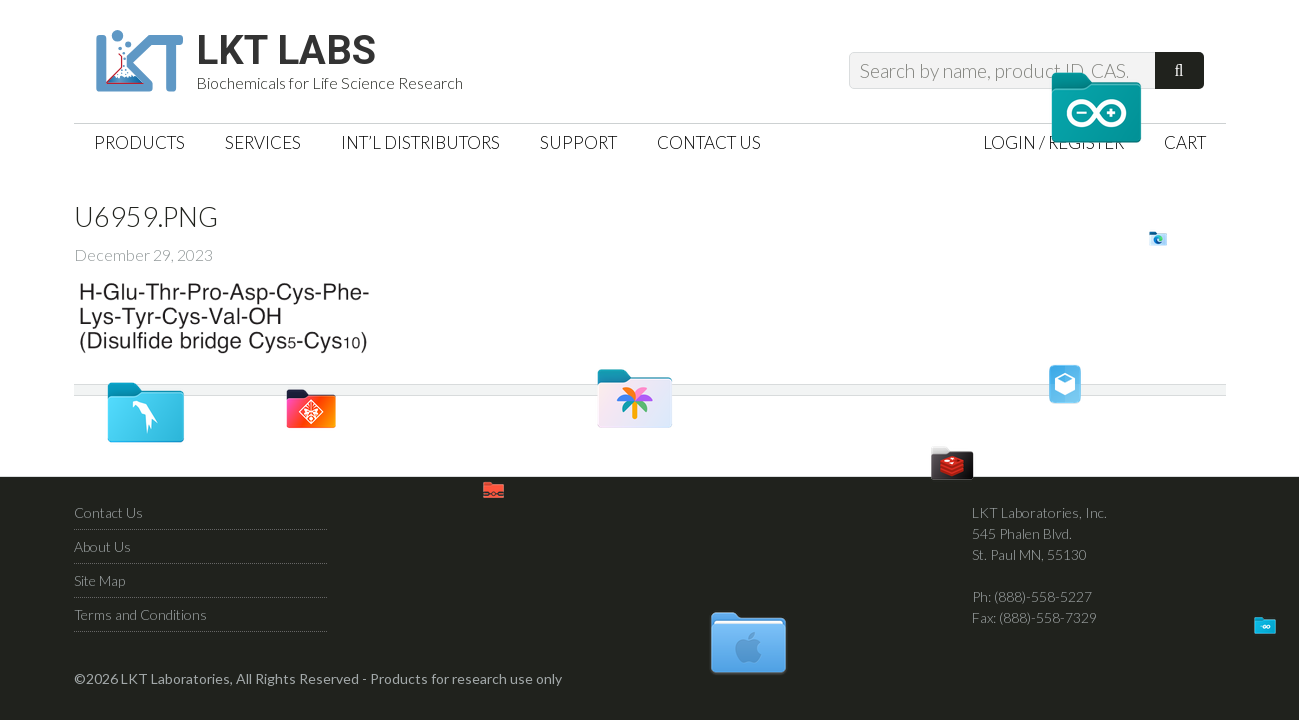  Describe the element at coordinates (311, 410) in the screenshot. I see `open HP Omen gaming software folder` at that location.